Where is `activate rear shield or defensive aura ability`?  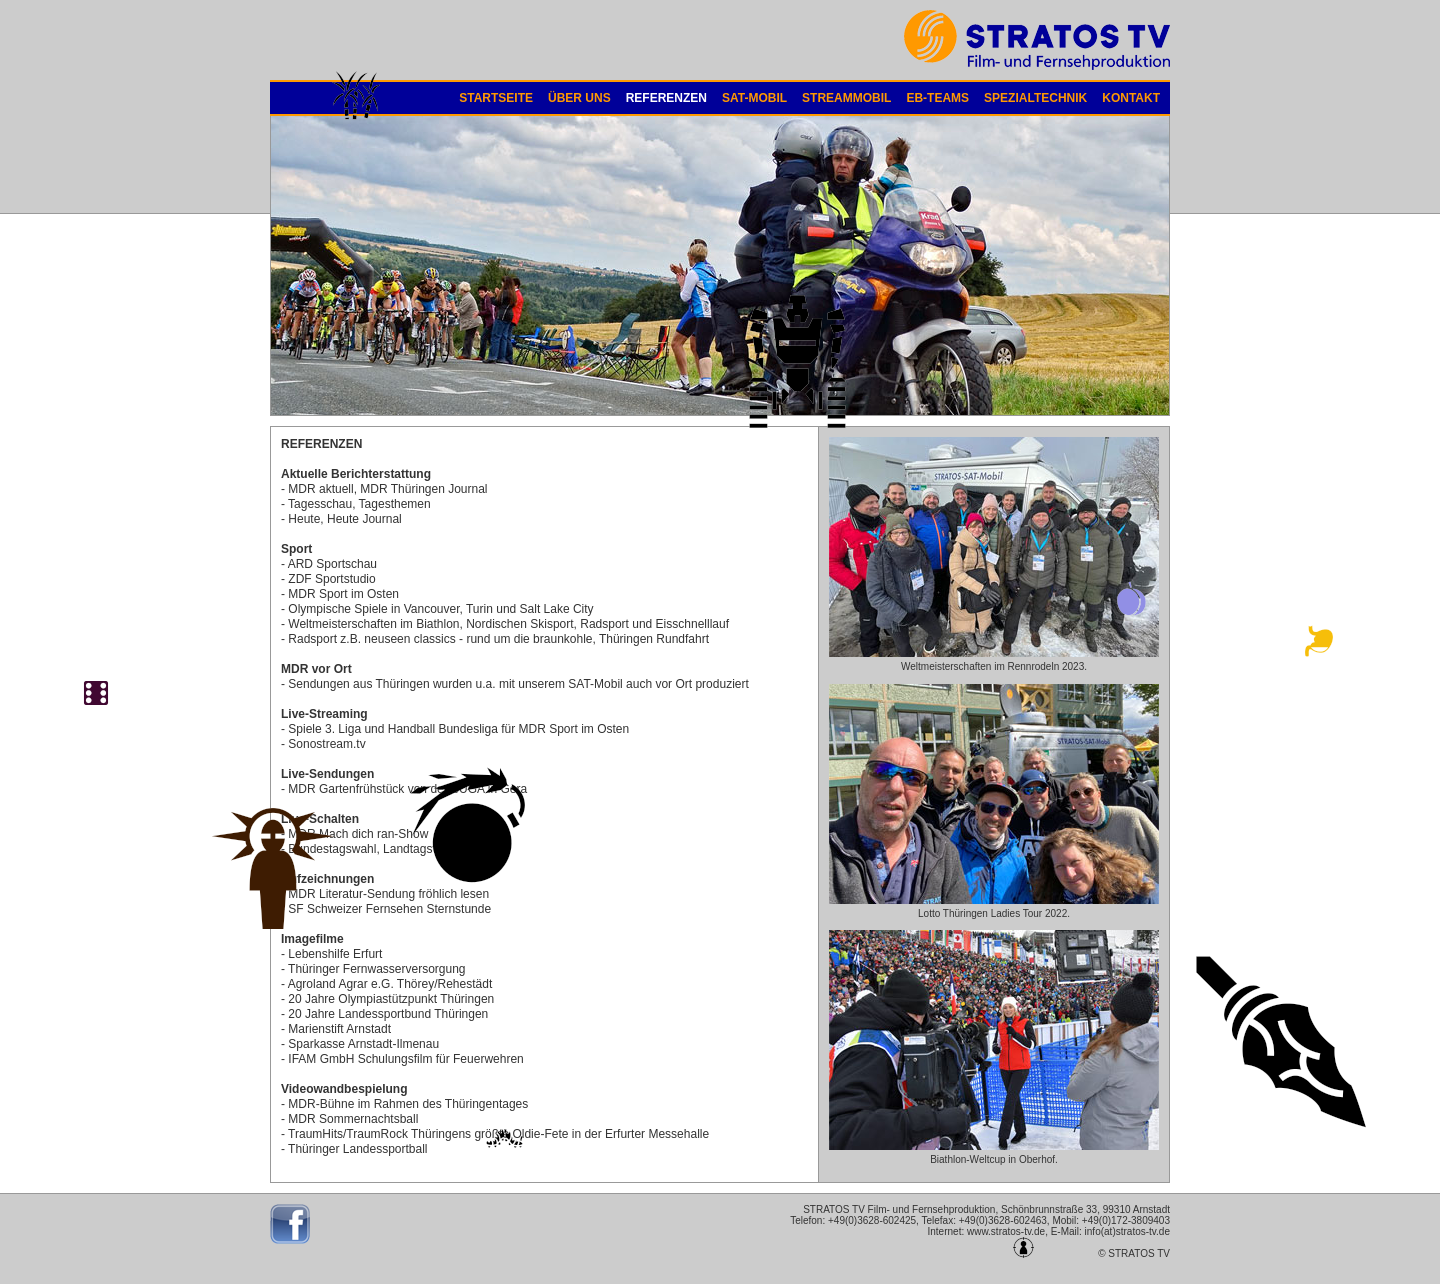
activate rear shield or defensive aura ability is located at coordinates (273, 868).